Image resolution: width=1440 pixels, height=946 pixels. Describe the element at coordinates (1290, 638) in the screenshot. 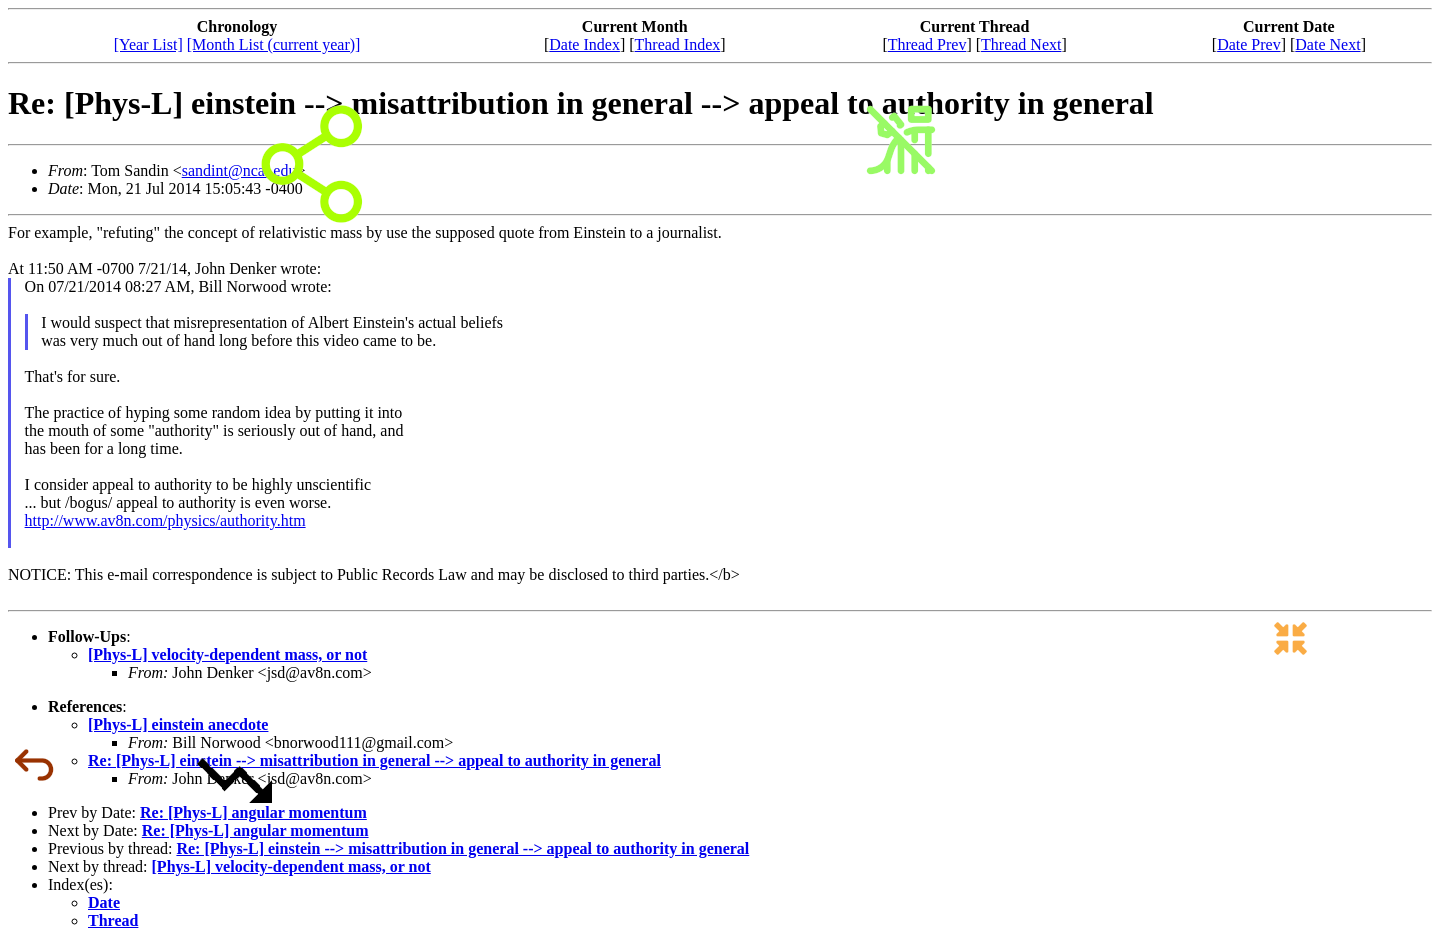

I see `exit fullscreen mode` at that location.